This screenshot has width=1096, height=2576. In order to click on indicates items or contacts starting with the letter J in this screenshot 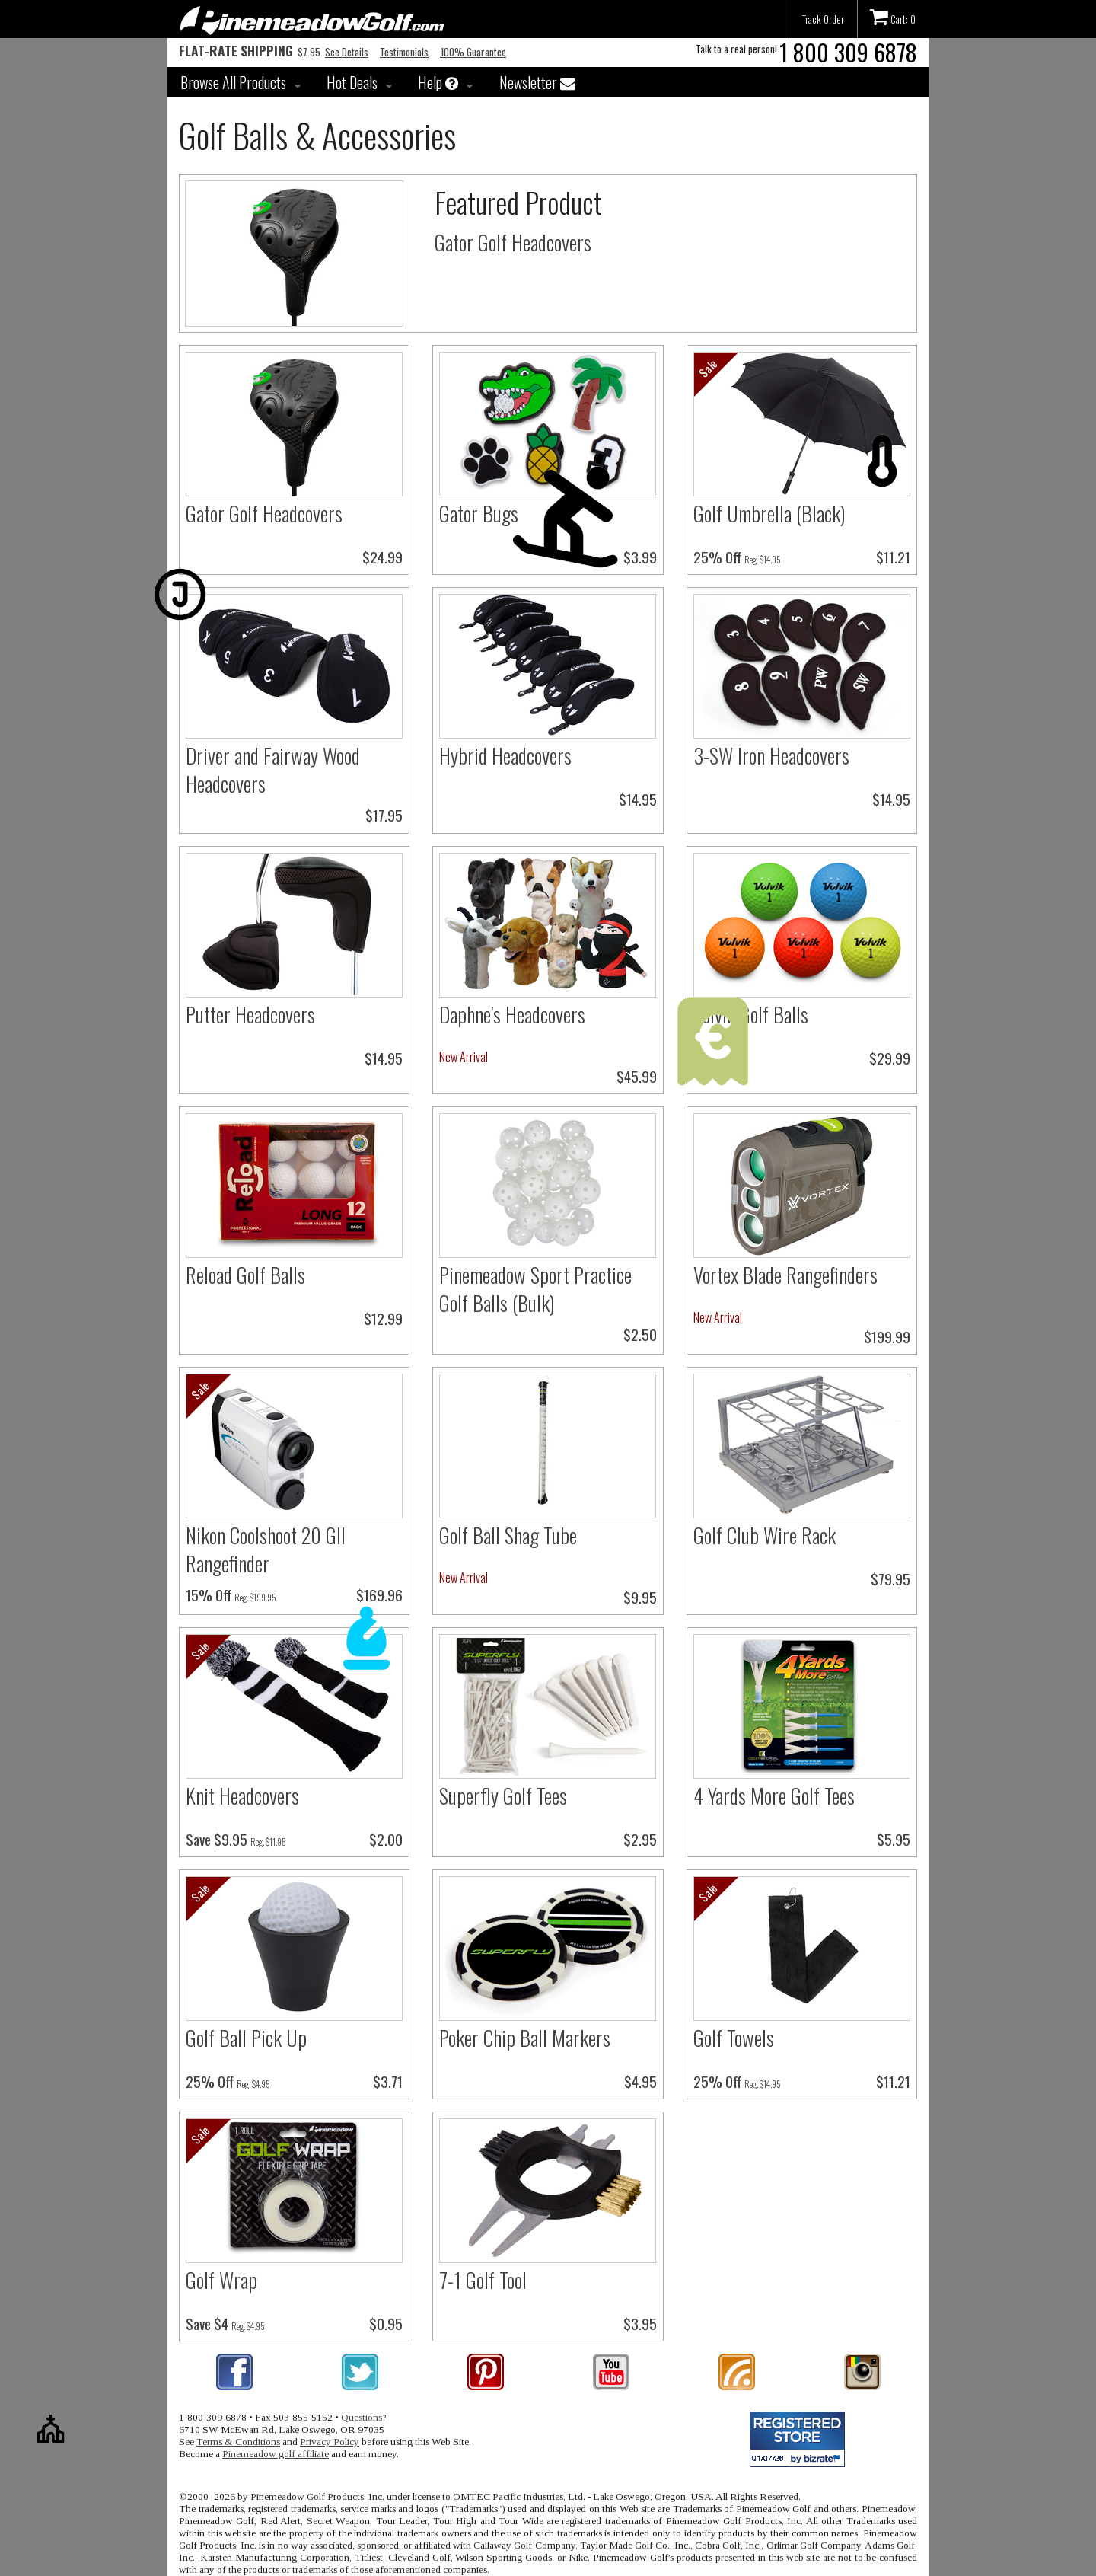, I will do `click(180, 594)`.